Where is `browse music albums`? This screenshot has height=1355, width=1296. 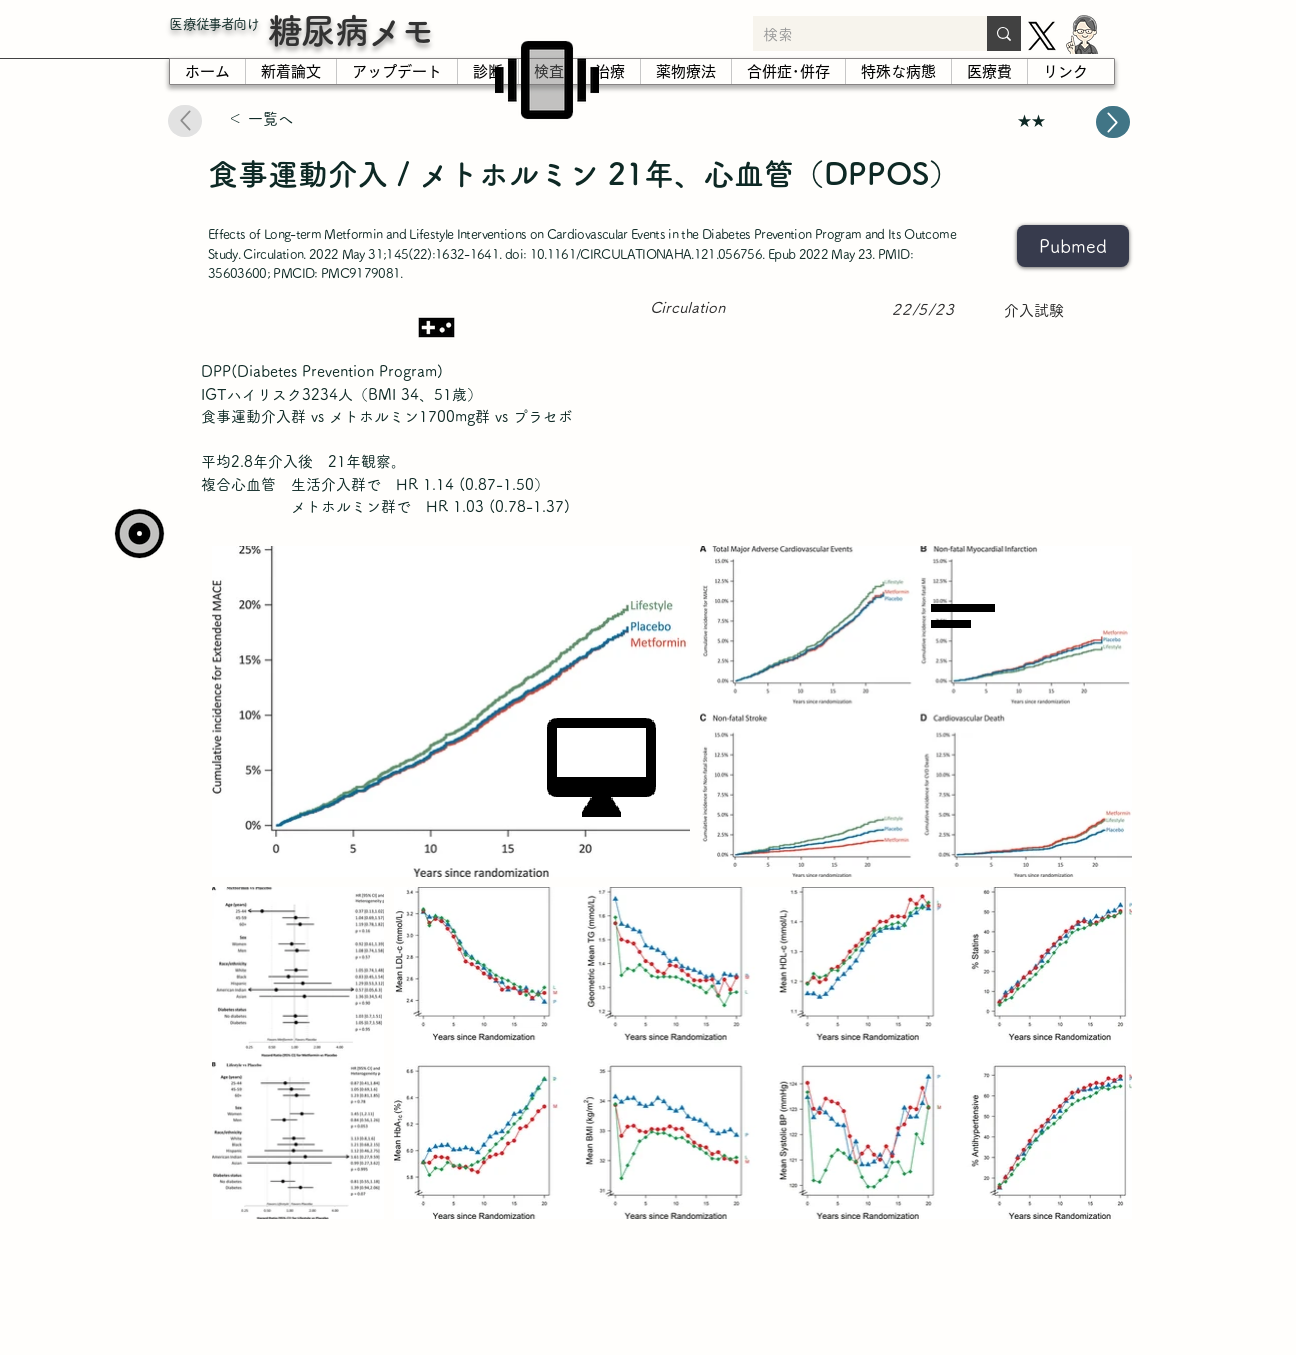 browse music albums is located at coordinates (139, 533).